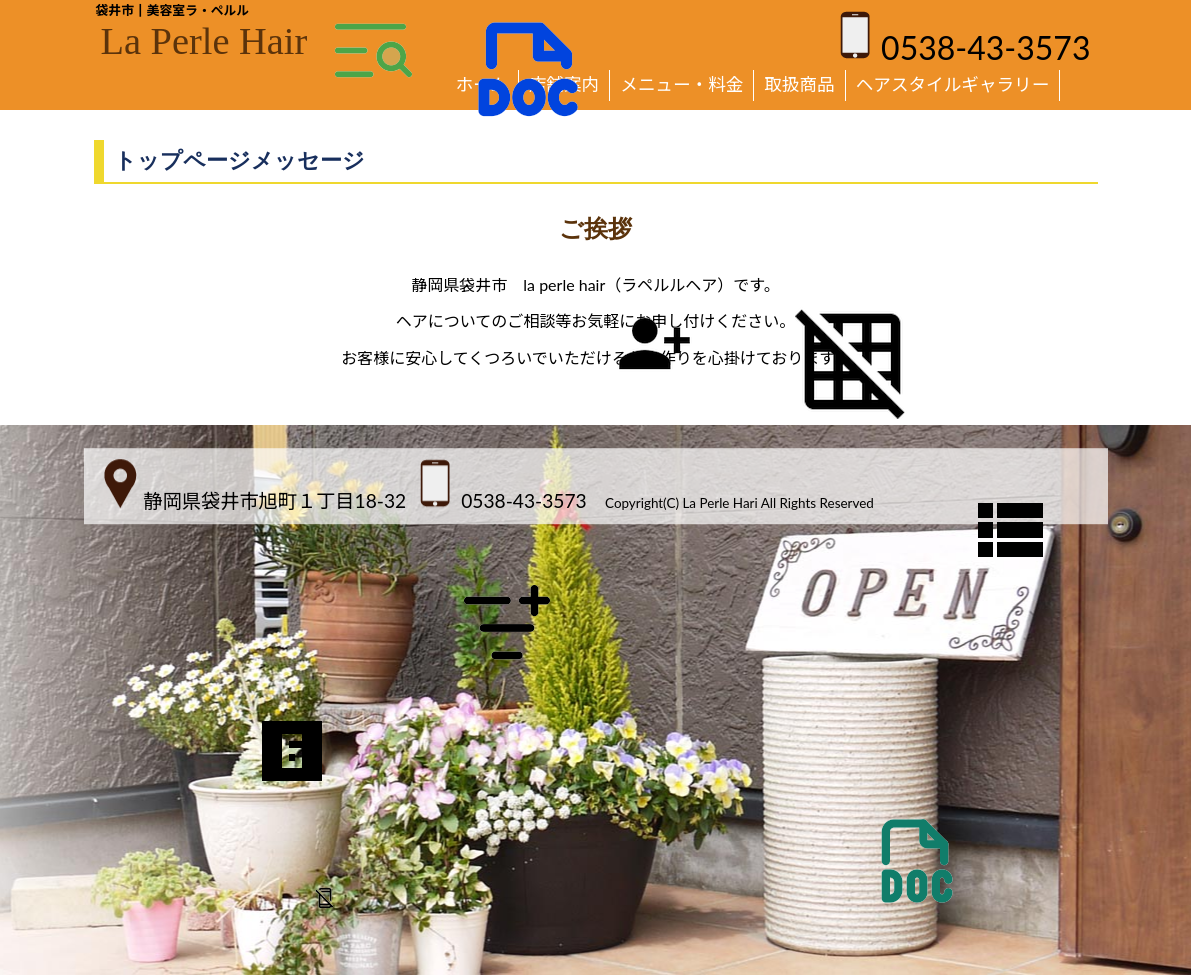 The height and width of the screenshot is (975, 1191). Describe the element at coordinates (654, 343) in the screenshot. I see `add a new contact or friend` at that location.